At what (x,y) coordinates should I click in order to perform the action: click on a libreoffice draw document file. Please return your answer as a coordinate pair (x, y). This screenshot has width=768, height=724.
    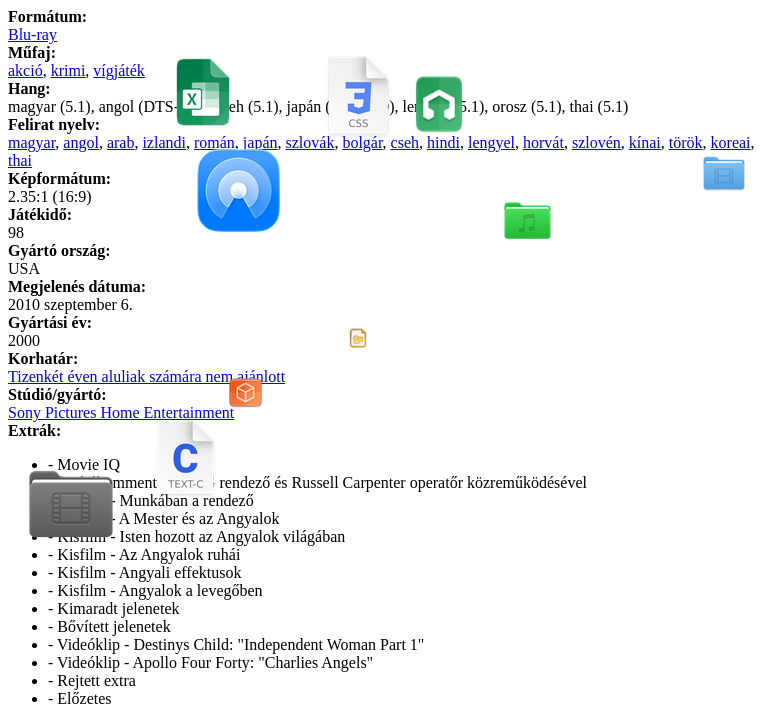
    Looking at the image, I should click on (358, 338).